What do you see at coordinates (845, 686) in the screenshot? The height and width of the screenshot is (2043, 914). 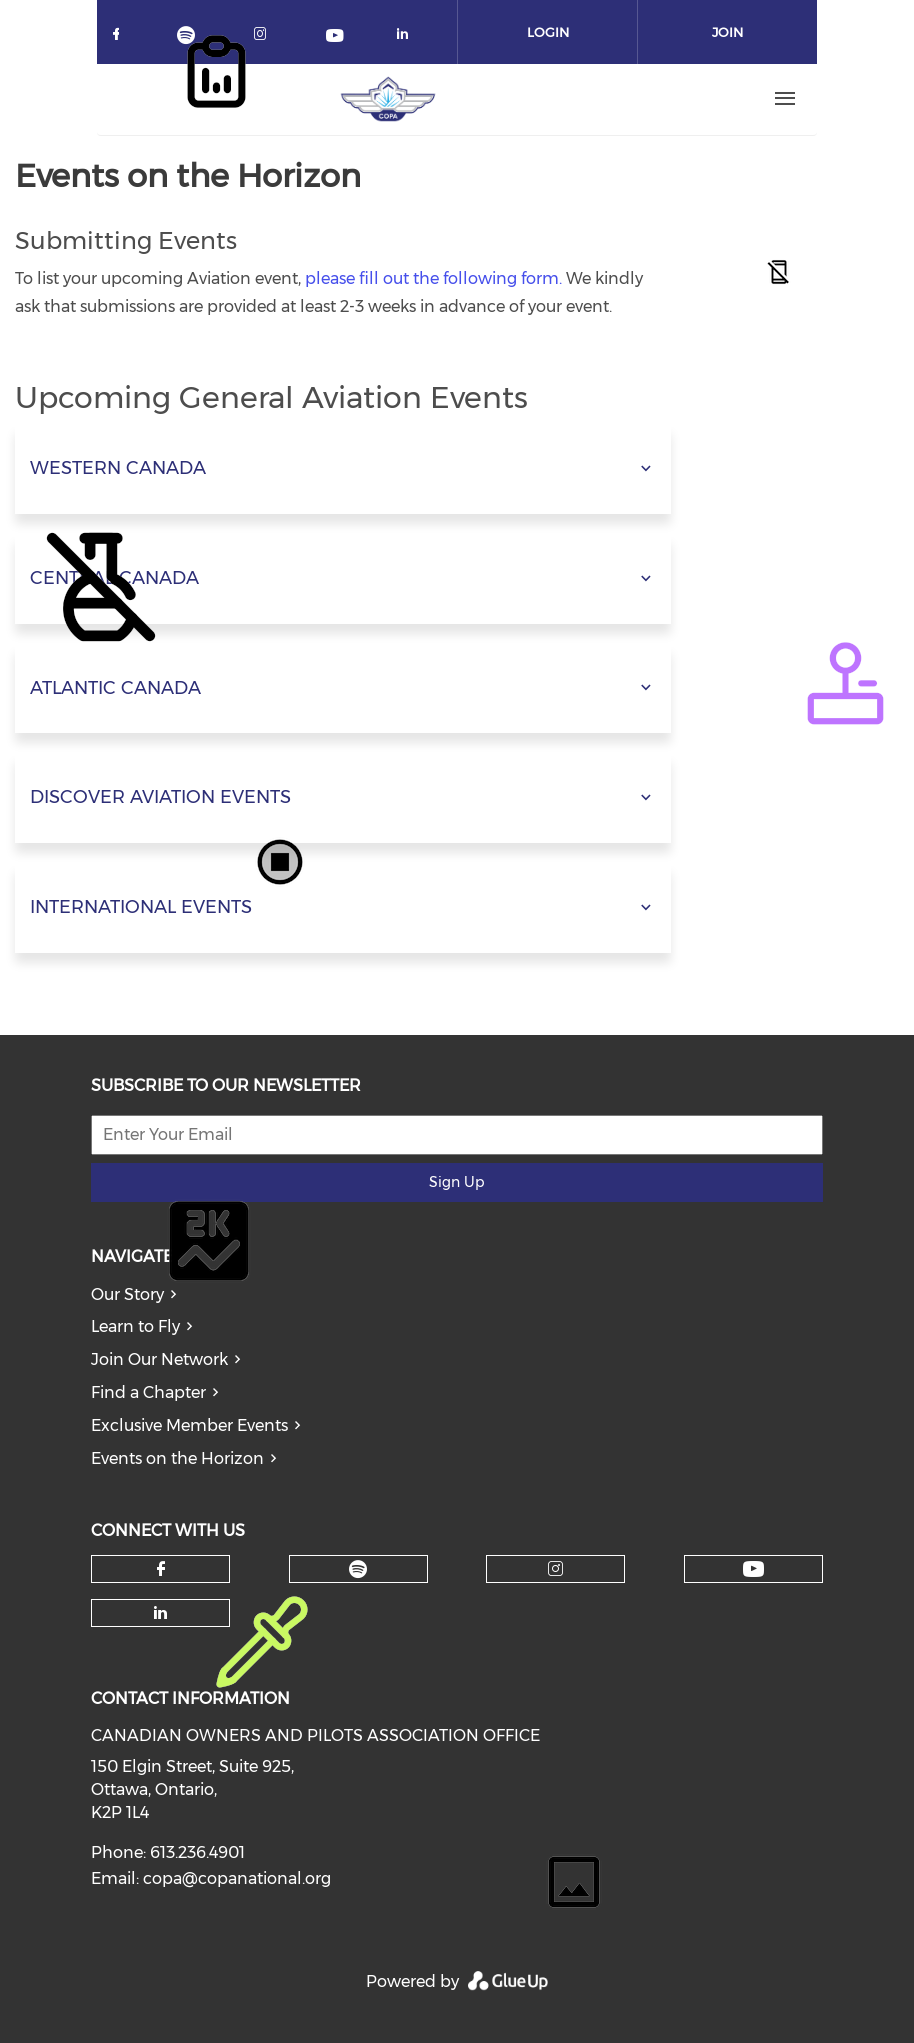 I see `access game controller settings` at bounding box center [845, 686].